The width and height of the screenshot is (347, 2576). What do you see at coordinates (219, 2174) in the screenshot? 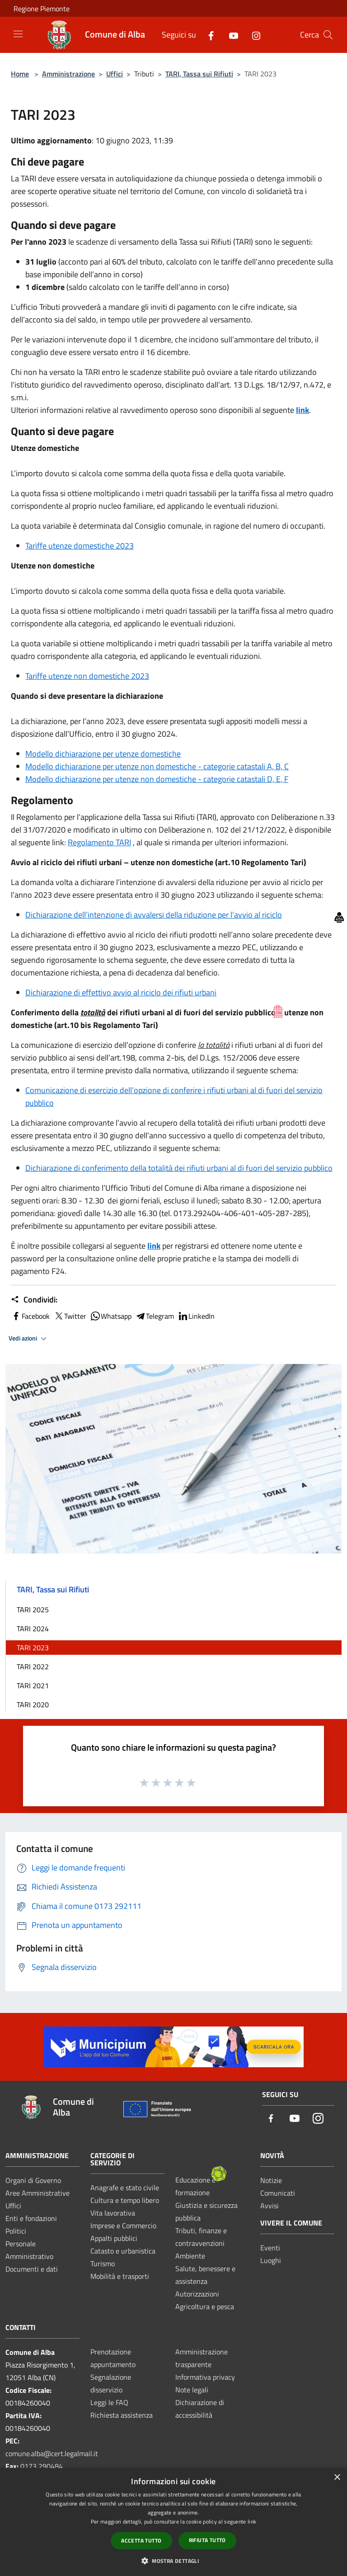
I see `in-game premium currency or gems` at bounding box center [219, 2174].